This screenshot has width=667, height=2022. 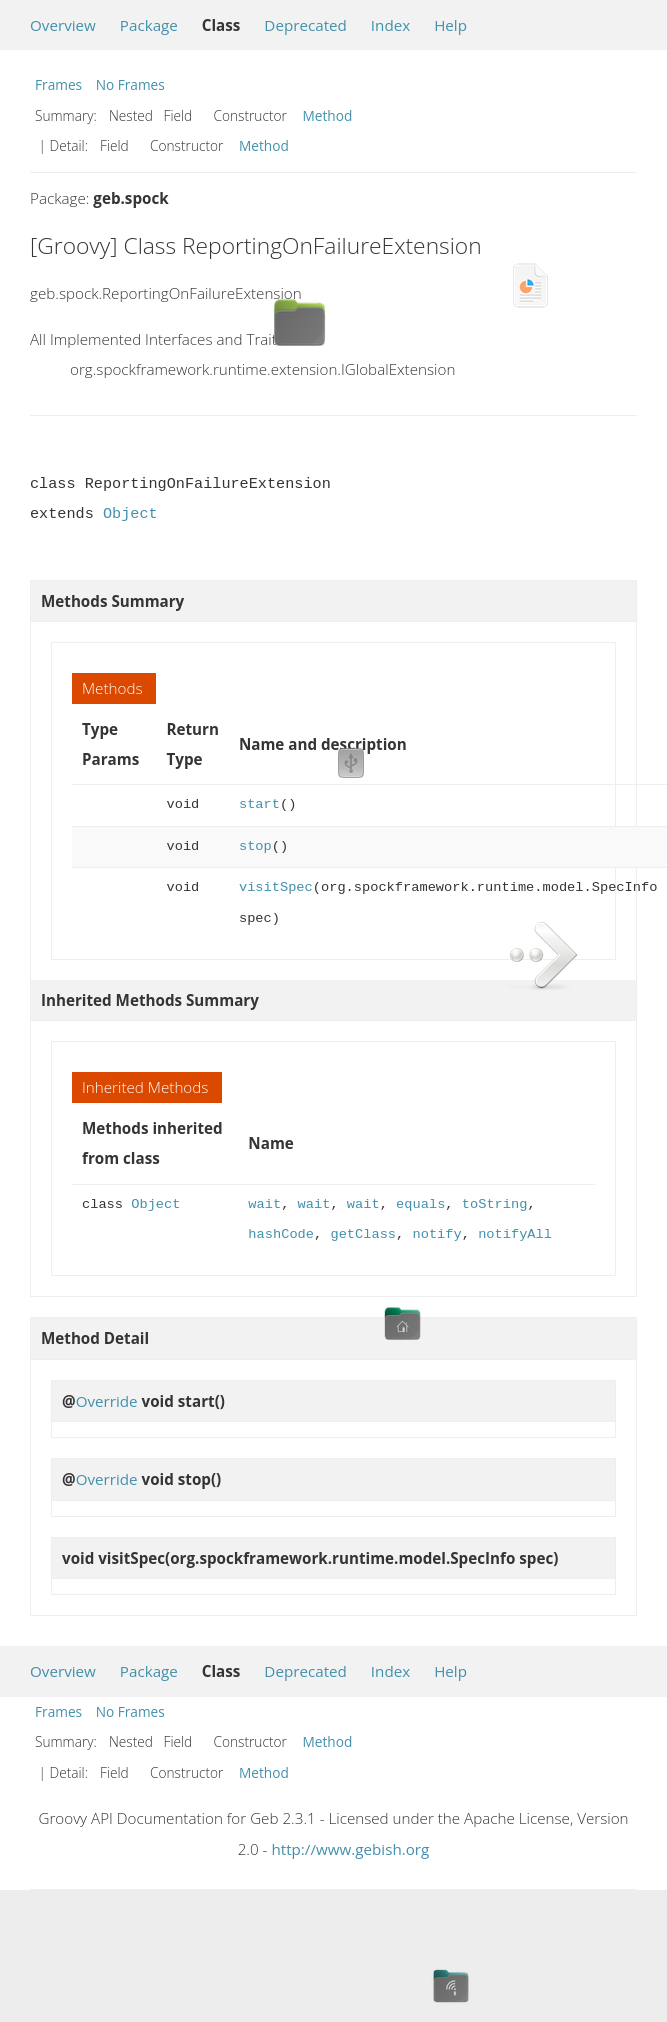 I want to click on open a presentation file, so click(x=530, y=285).